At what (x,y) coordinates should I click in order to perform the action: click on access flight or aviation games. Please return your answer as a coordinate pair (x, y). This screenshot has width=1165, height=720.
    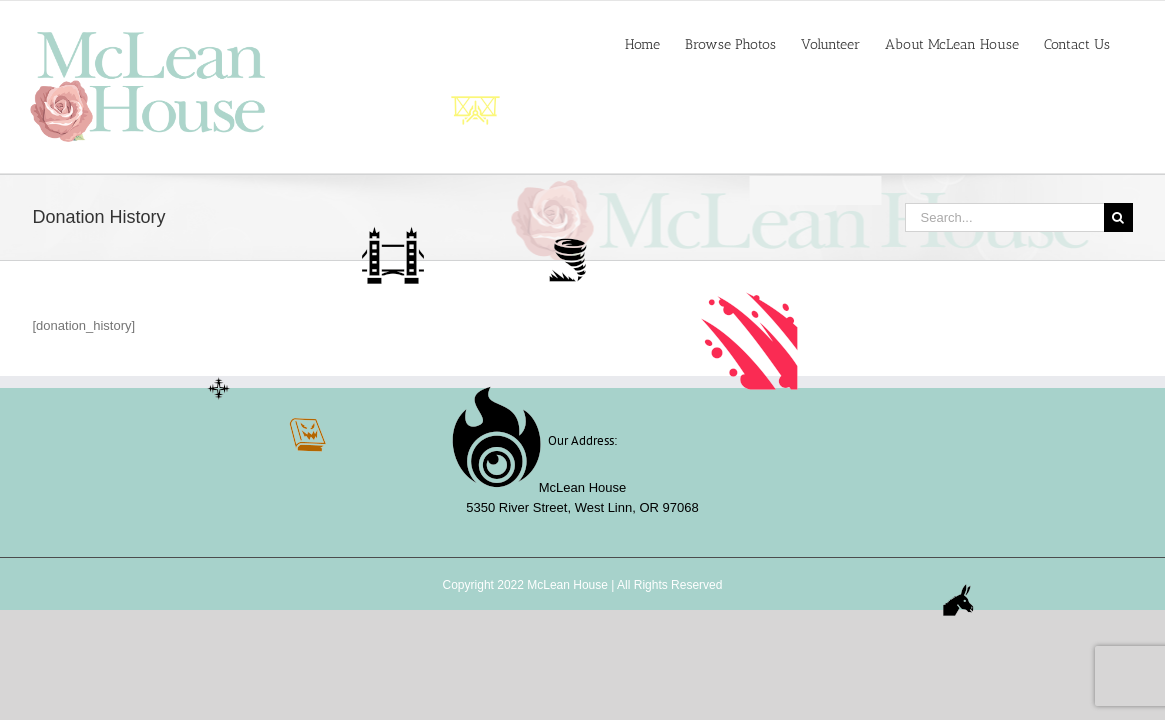
    Looking at the image, I should click on (475, 110).